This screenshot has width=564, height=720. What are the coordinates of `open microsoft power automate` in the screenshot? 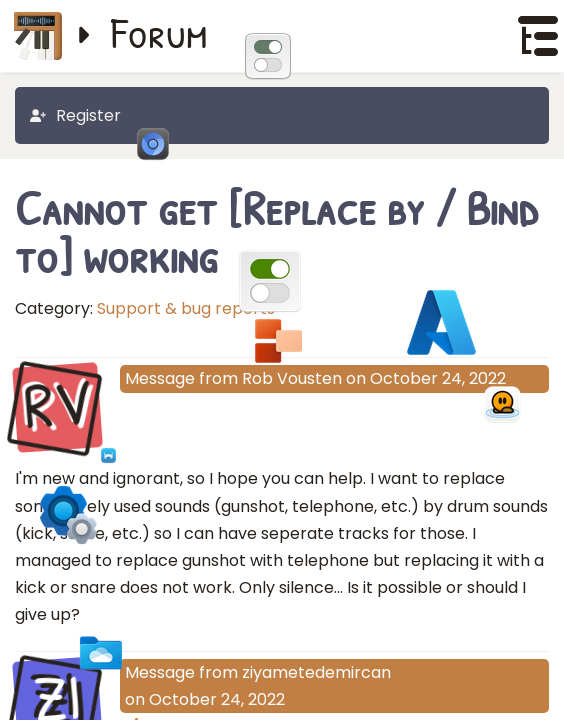 It's located at (277, 341).